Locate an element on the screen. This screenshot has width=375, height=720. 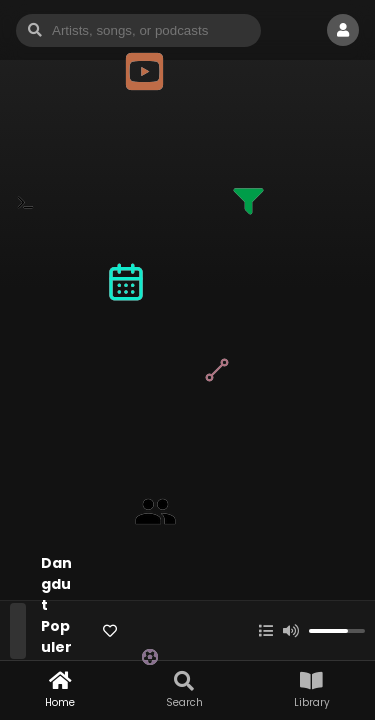
view contacts or people list is located at coordinates (155, 511).